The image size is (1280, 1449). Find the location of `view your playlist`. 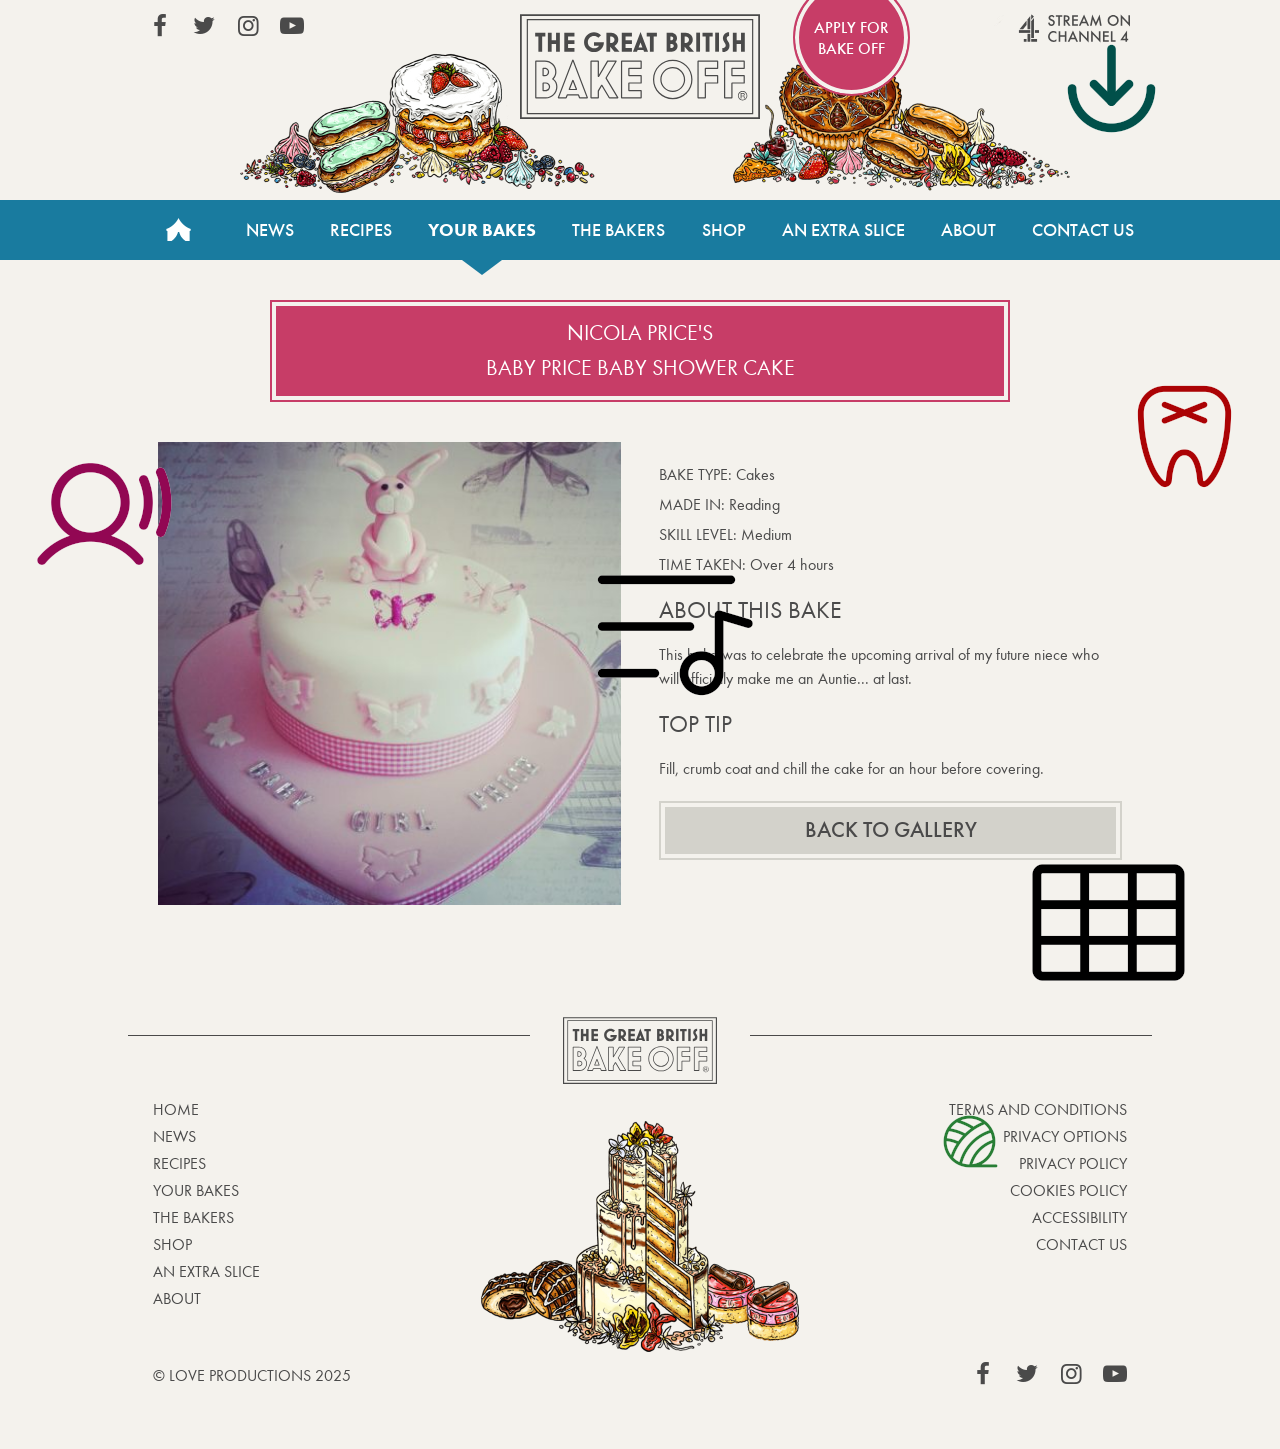

view your playlist is located at coordinates (666, 626).